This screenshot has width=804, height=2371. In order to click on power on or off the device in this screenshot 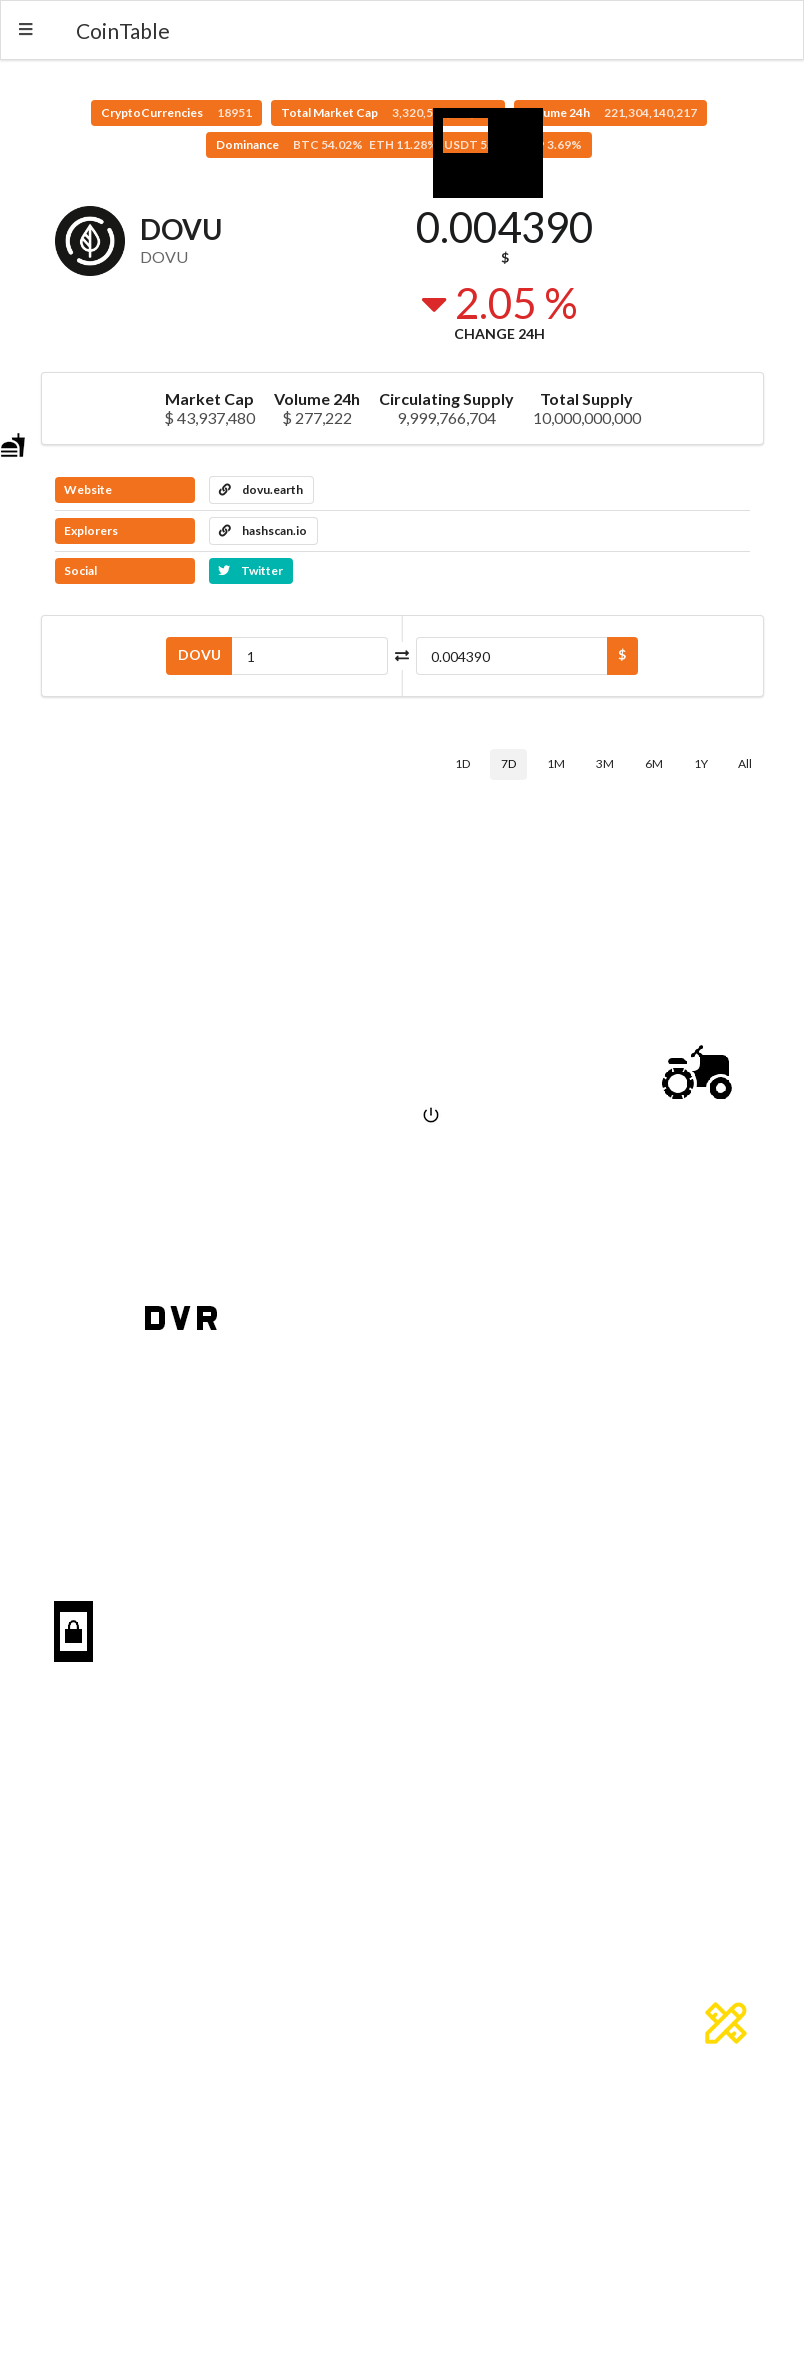, I will do `click(431, 1115)`.